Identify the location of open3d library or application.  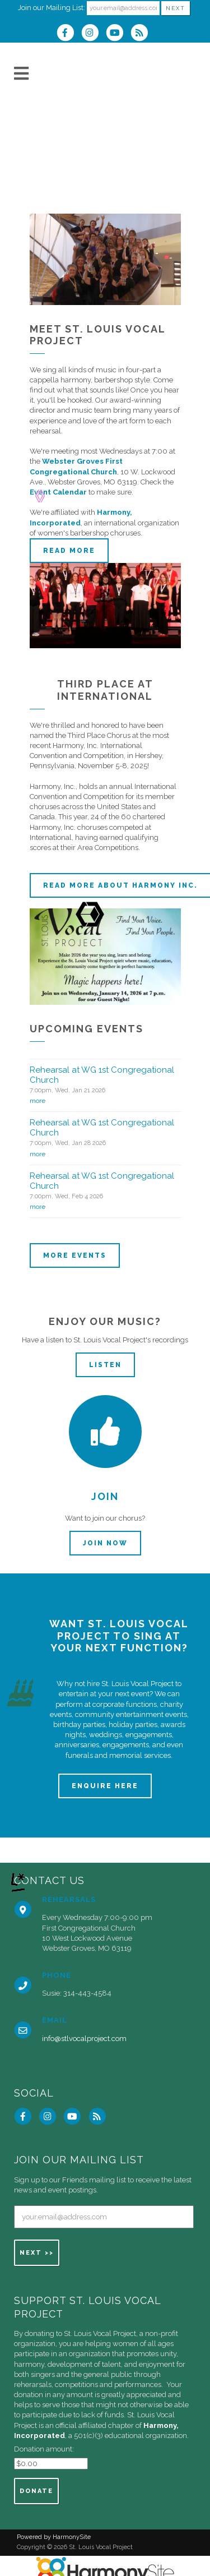
(90, 914).